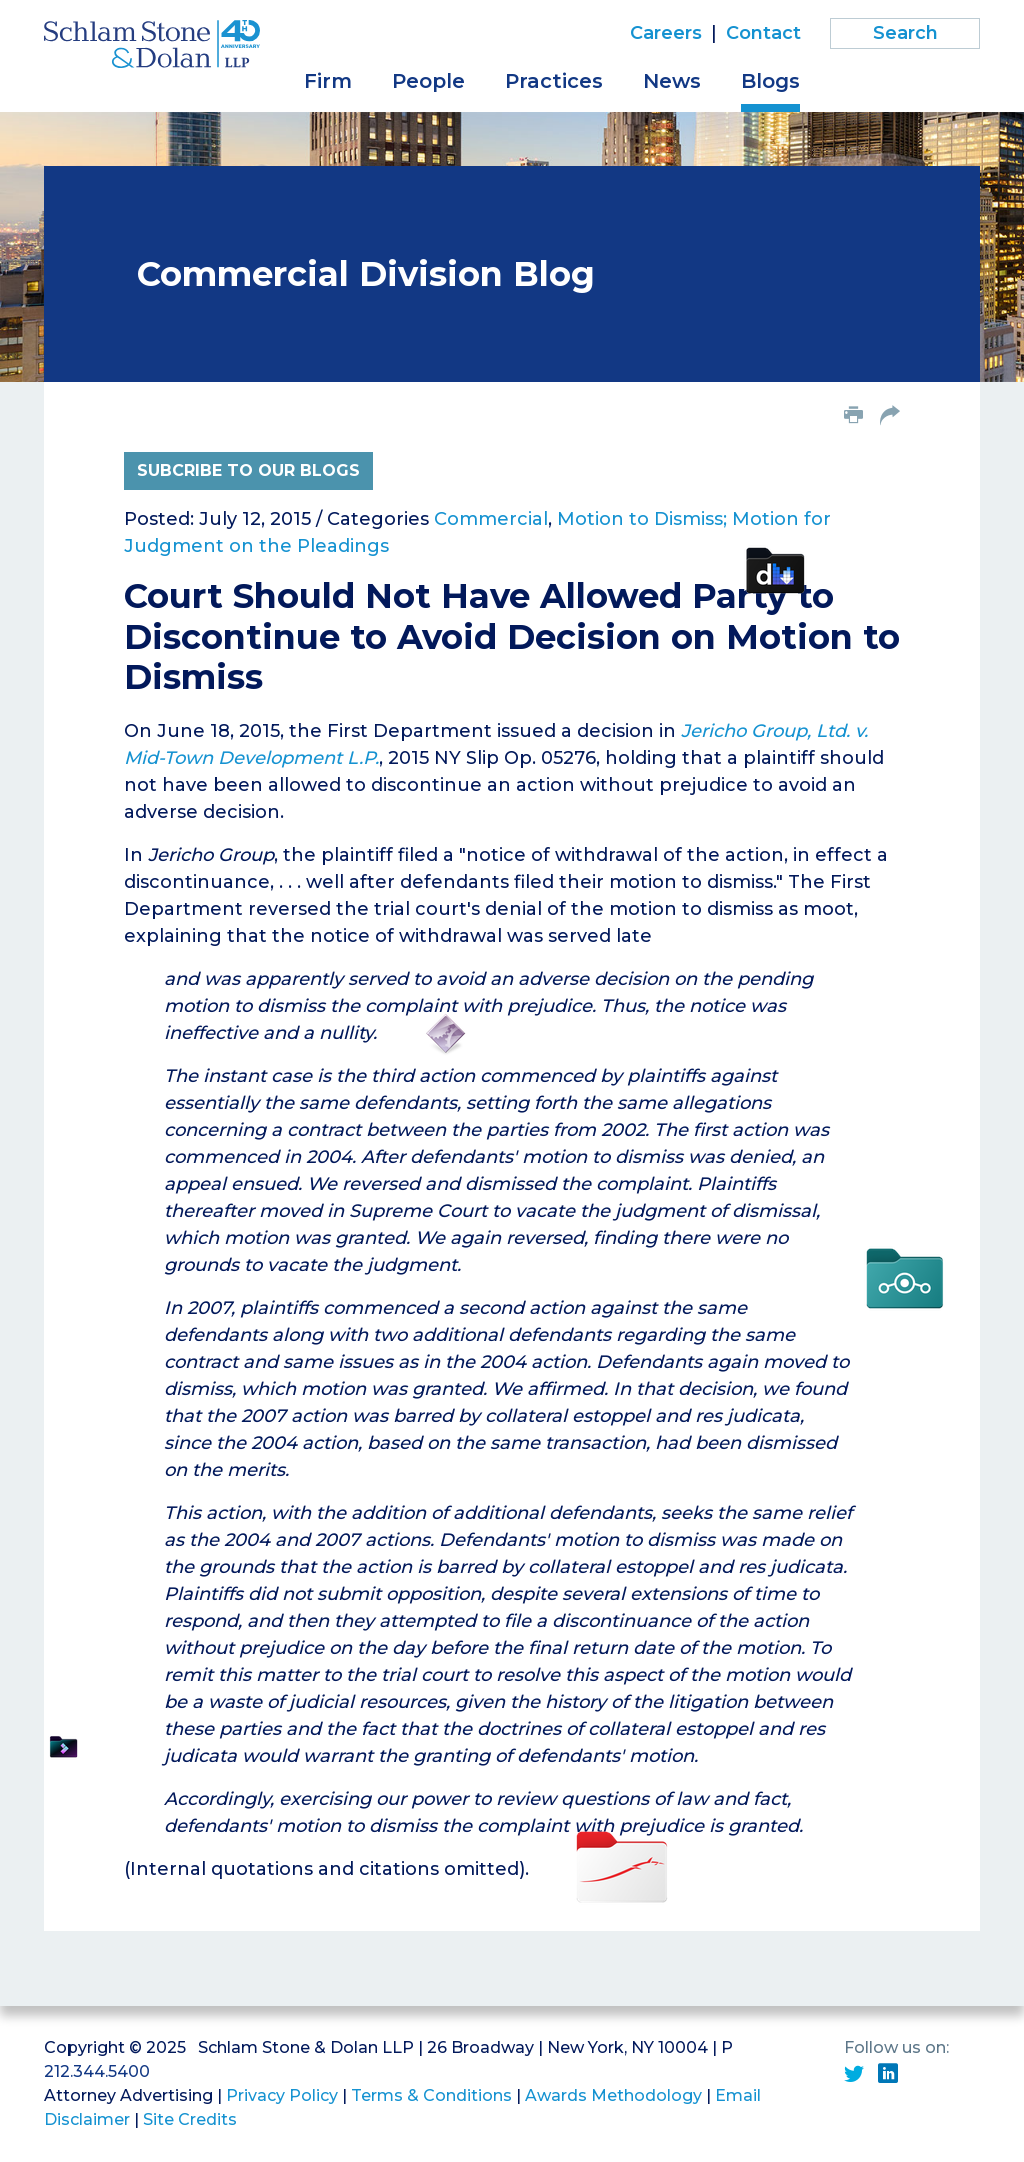 Image resolution: width=1024 pixels, height=2162 pixels. Describe the element at coordinates (904, 1280) in the screenshot. I see `open LineageOS system folder` at that location.